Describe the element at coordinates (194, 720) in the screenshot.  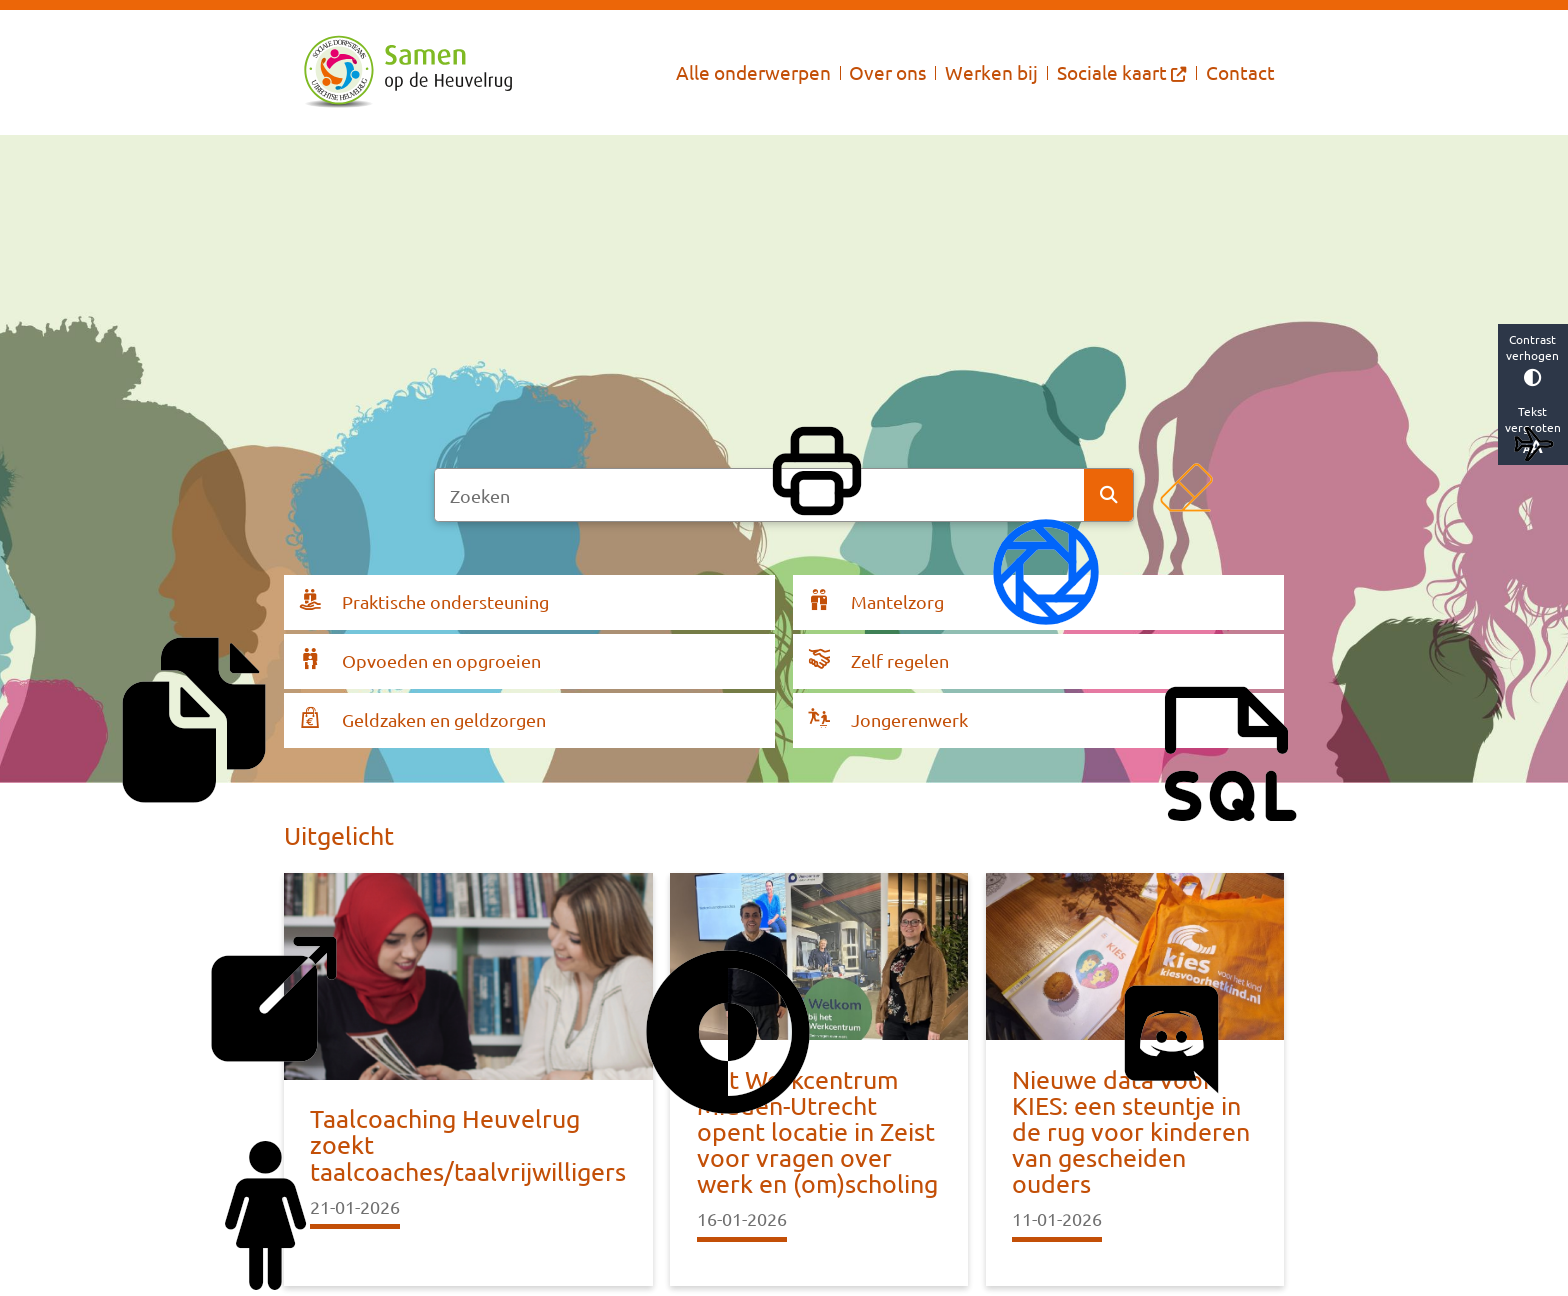
I see `view all documents` at that location.